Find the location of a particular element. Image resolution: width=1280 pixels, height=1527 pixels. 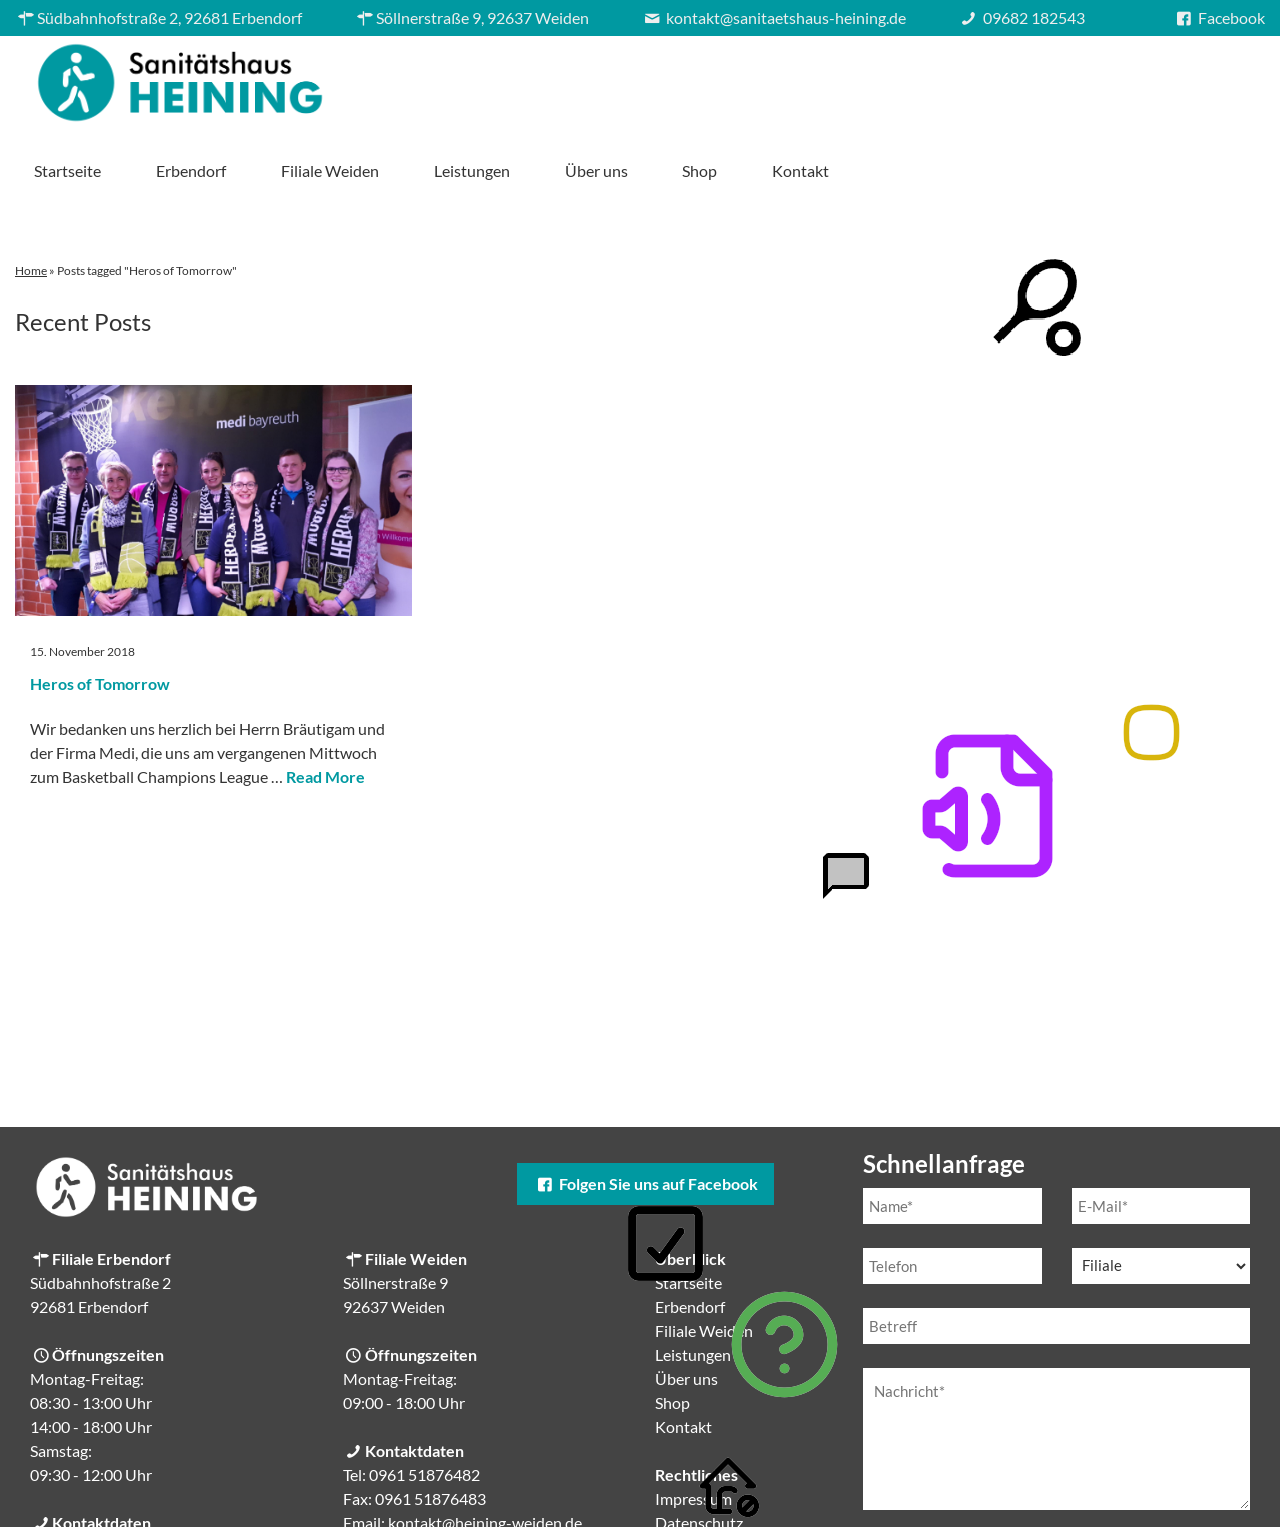

access help or support information is located at coordinates (784, 1344).